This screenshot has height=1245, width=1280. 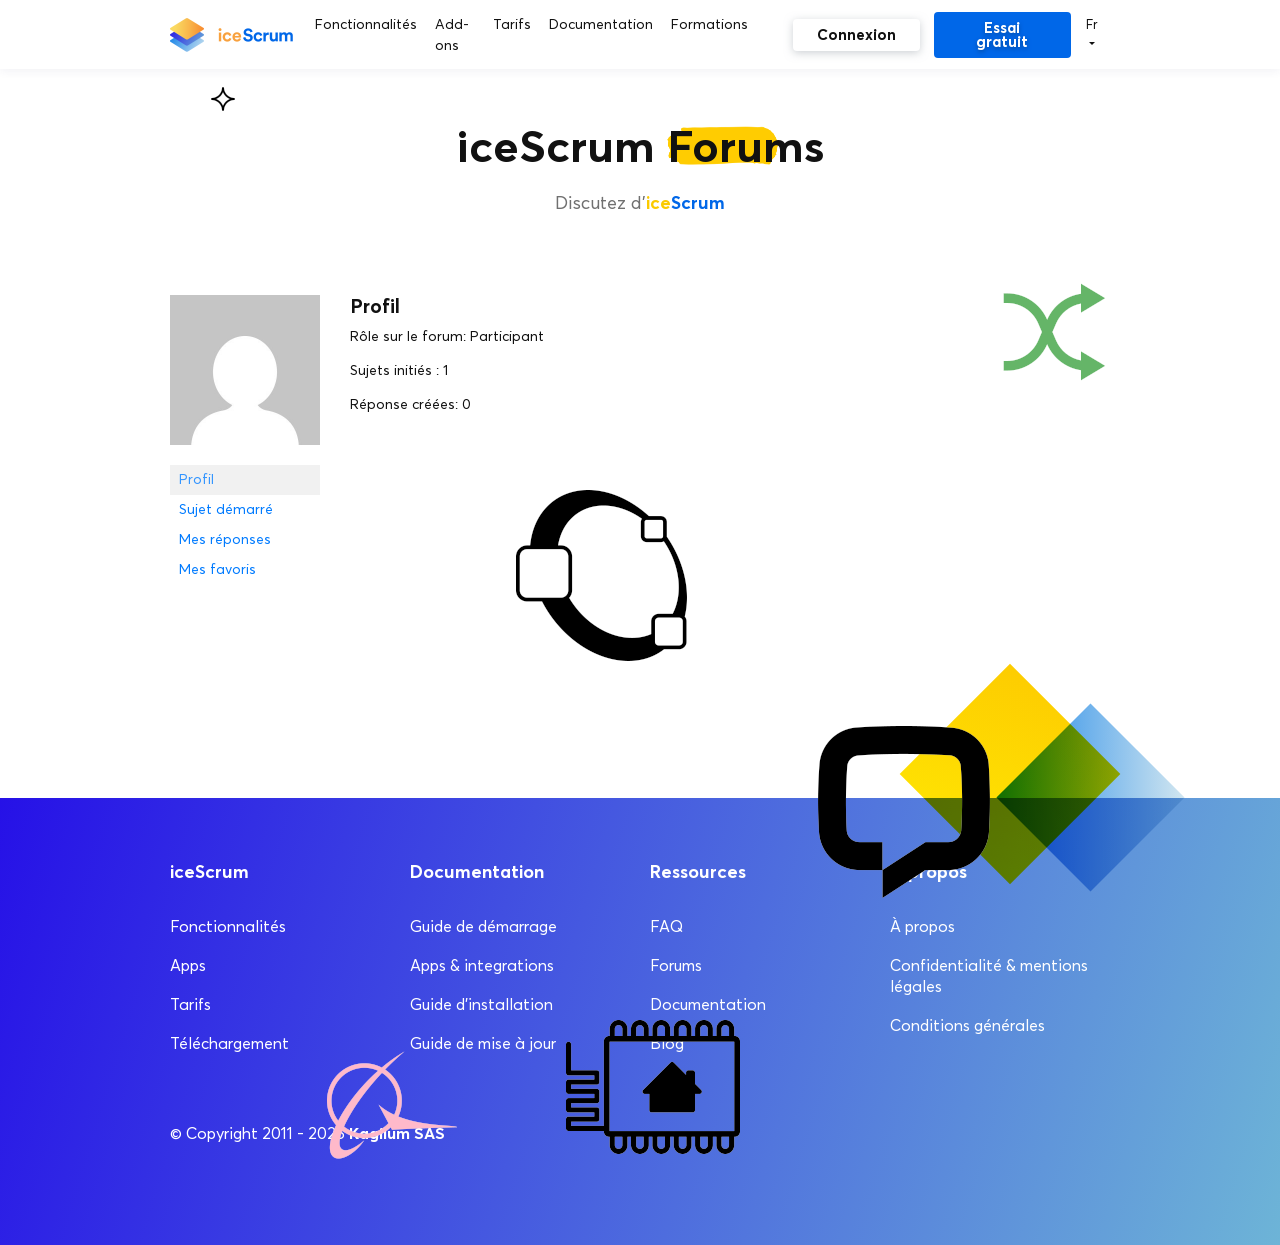 I want to click on shuffle playback order, so click(x=1052, y=332).